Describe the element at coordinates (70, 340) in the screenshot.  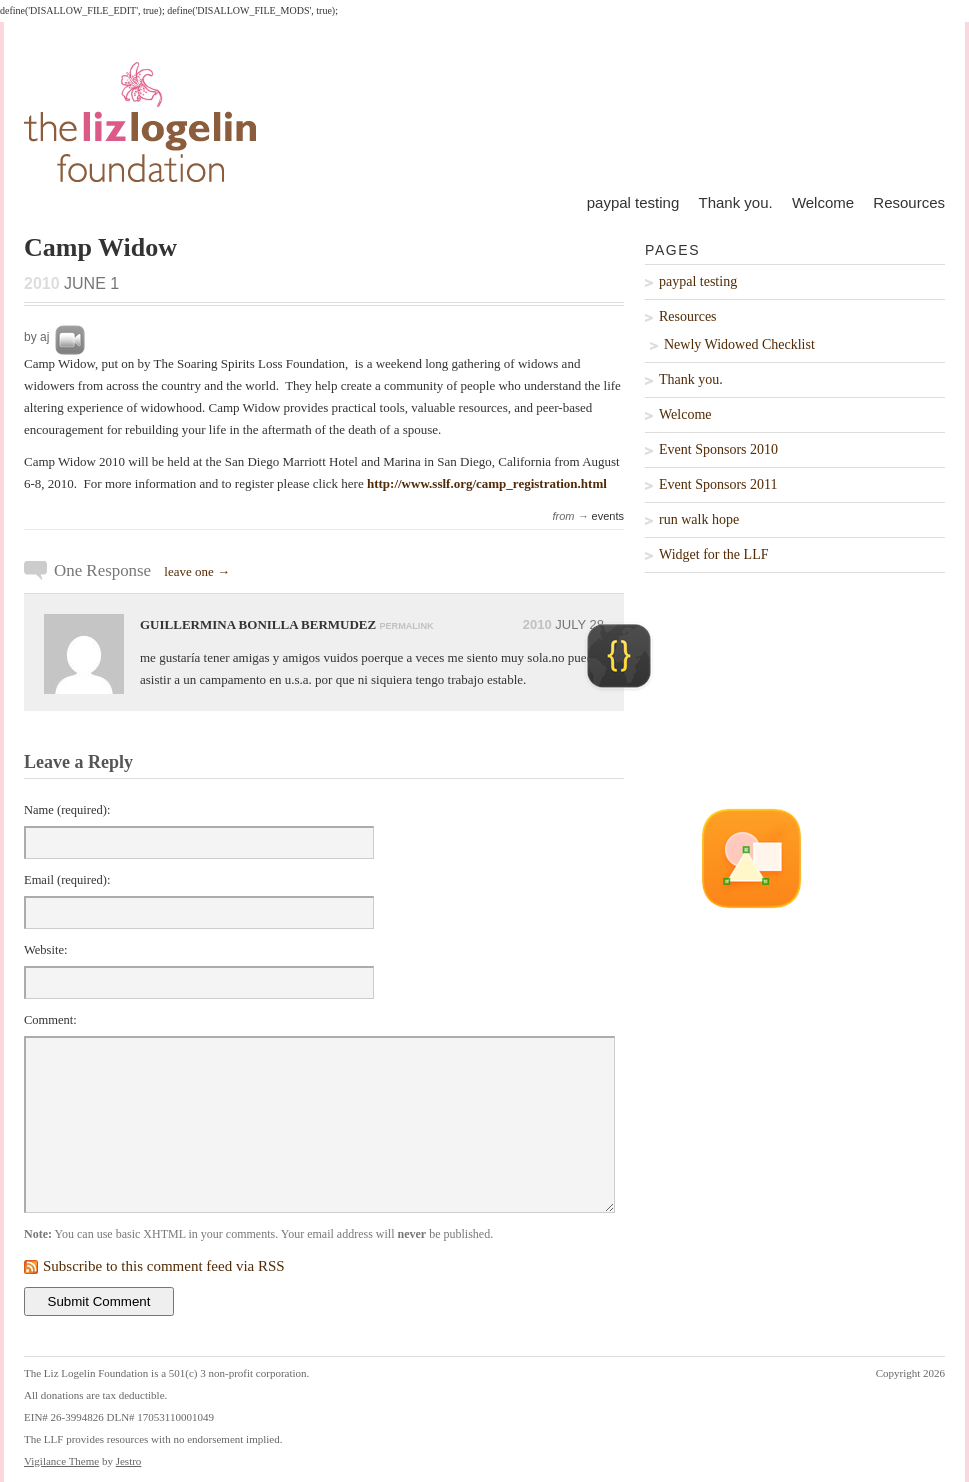
I see `open FaceTime to start a video call` at that location.